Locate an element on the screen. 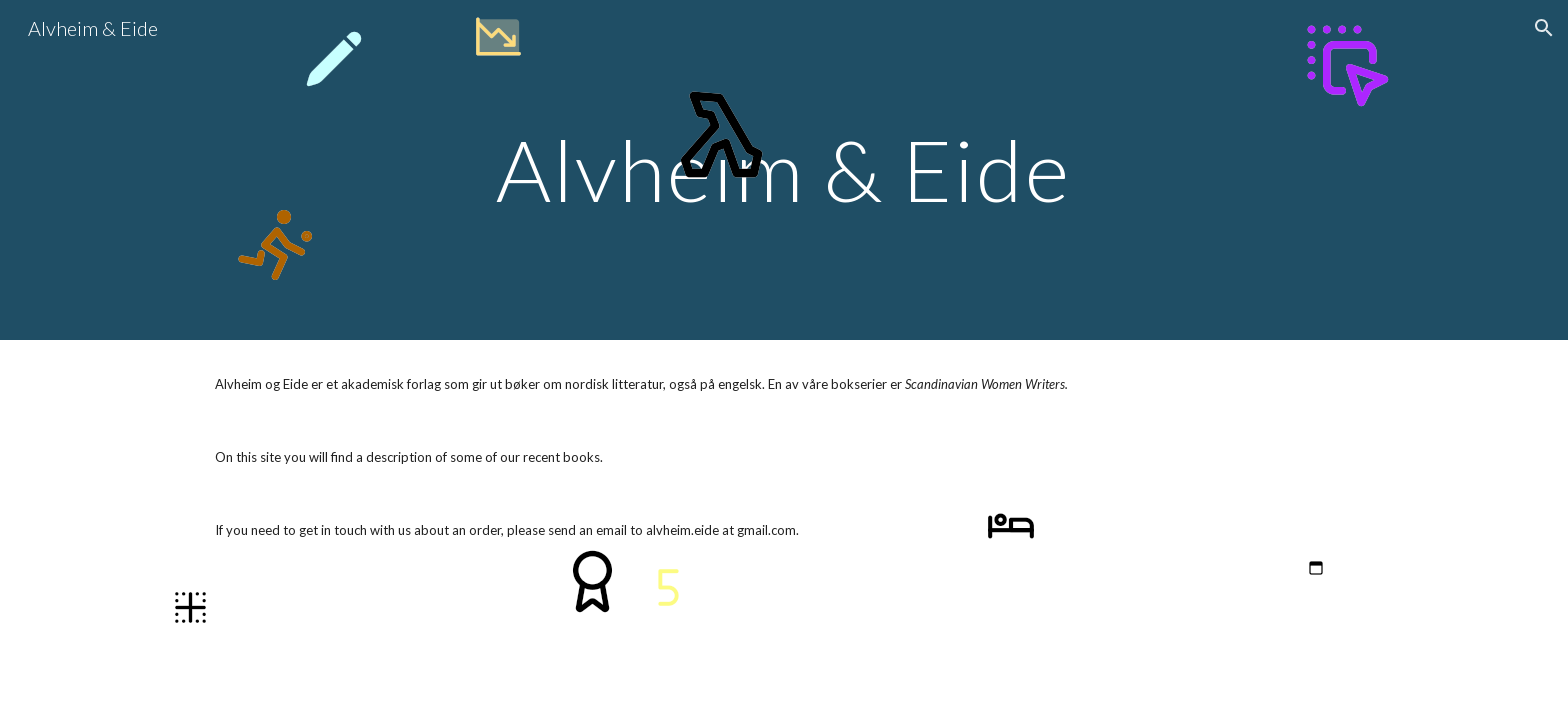 This screenshot has height=720, width=1568. drag and drop to reorder items is located at coordinates (1346, 64).